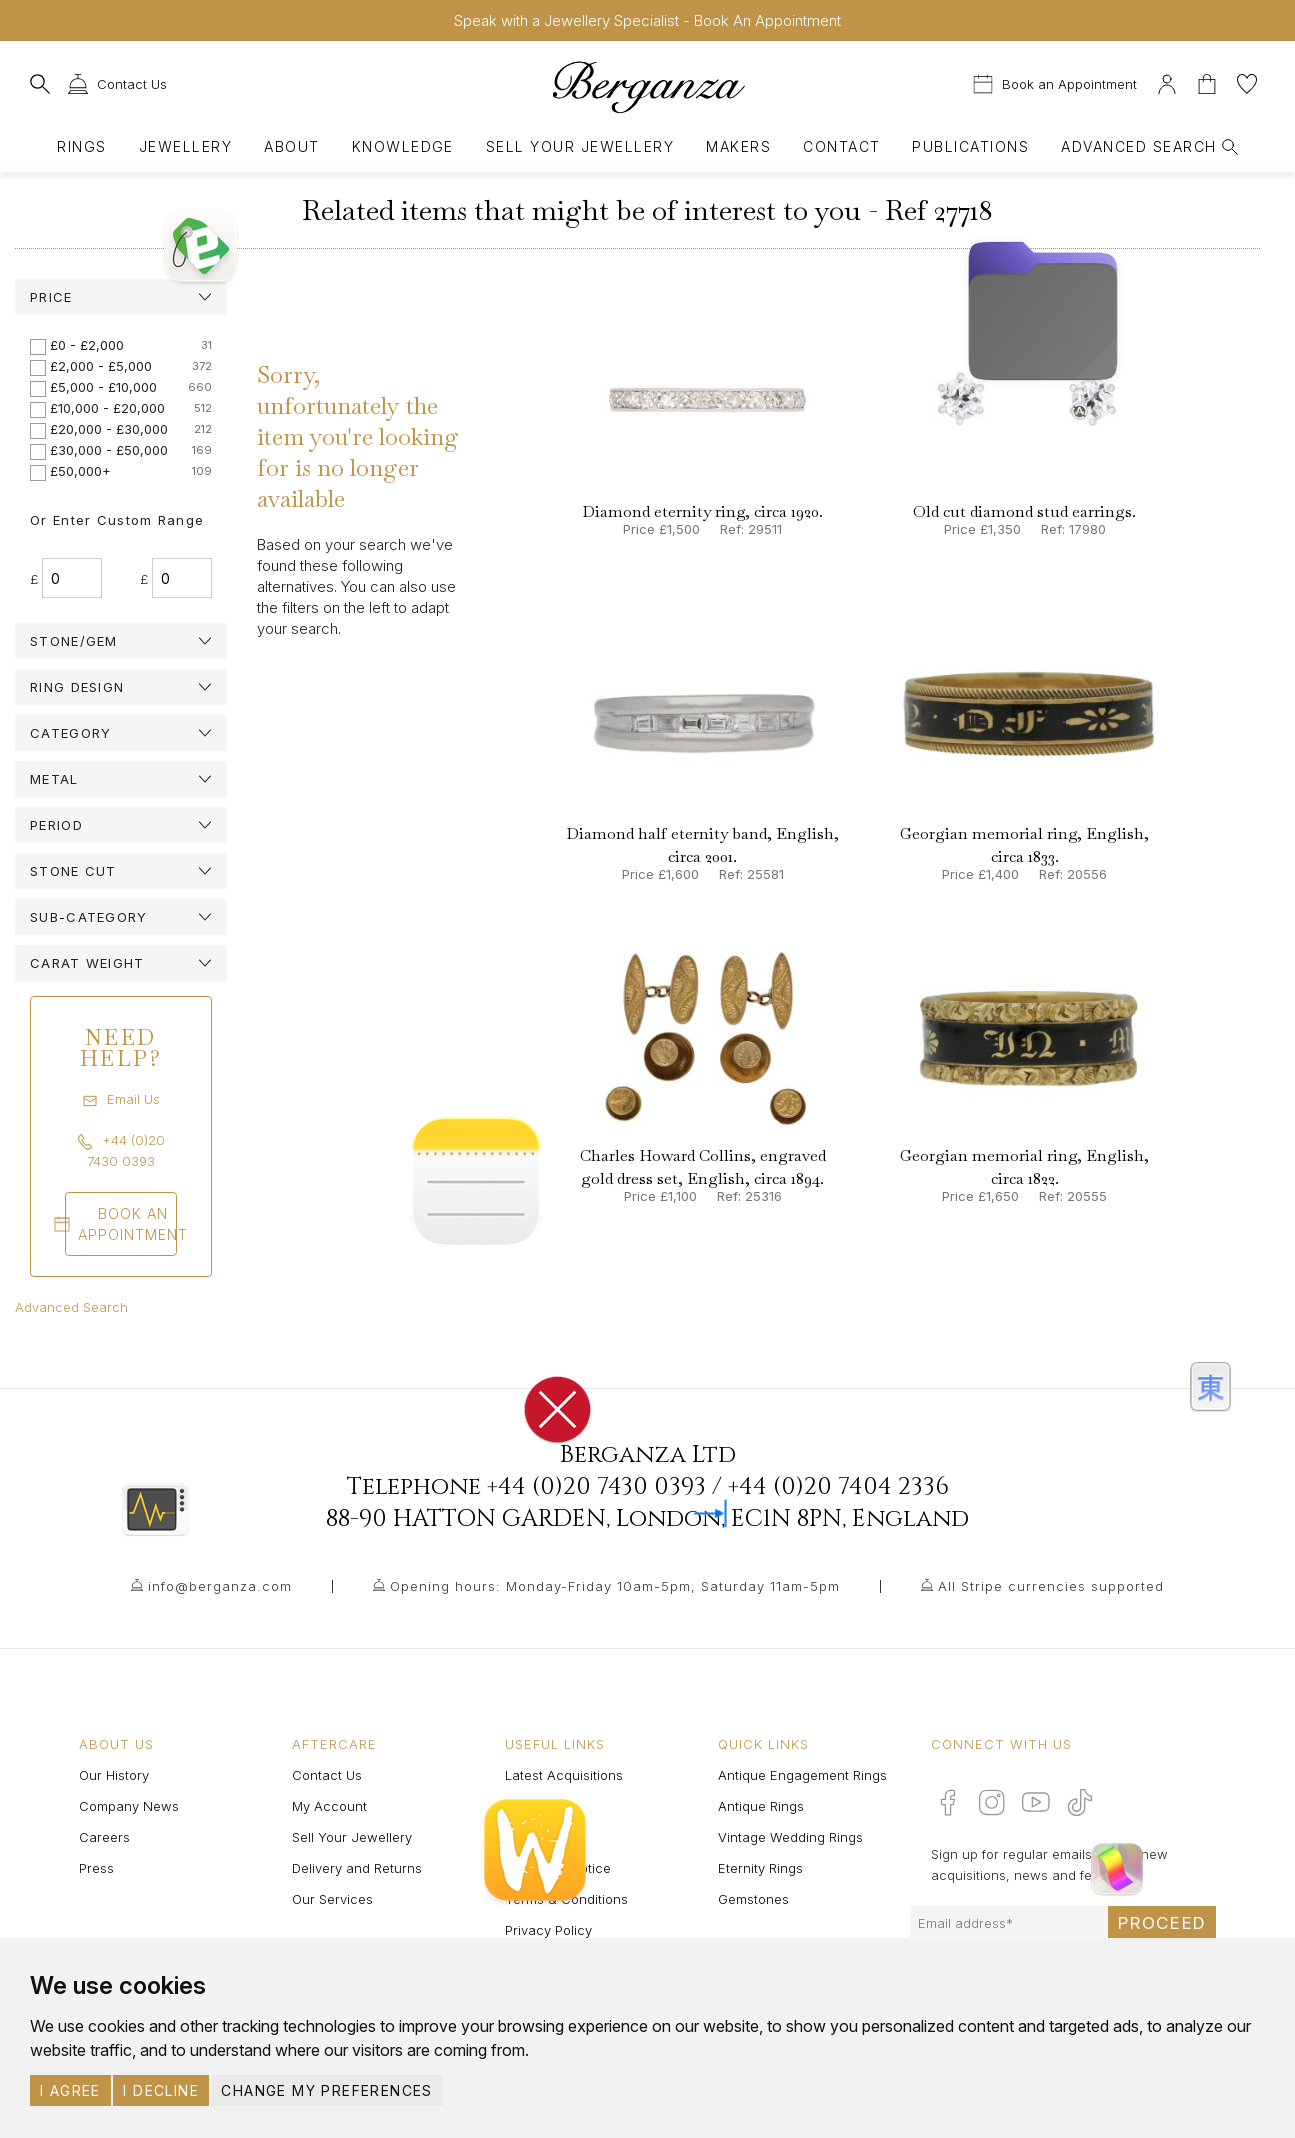  I want to click on open system monitor application, so click(155, 1509).